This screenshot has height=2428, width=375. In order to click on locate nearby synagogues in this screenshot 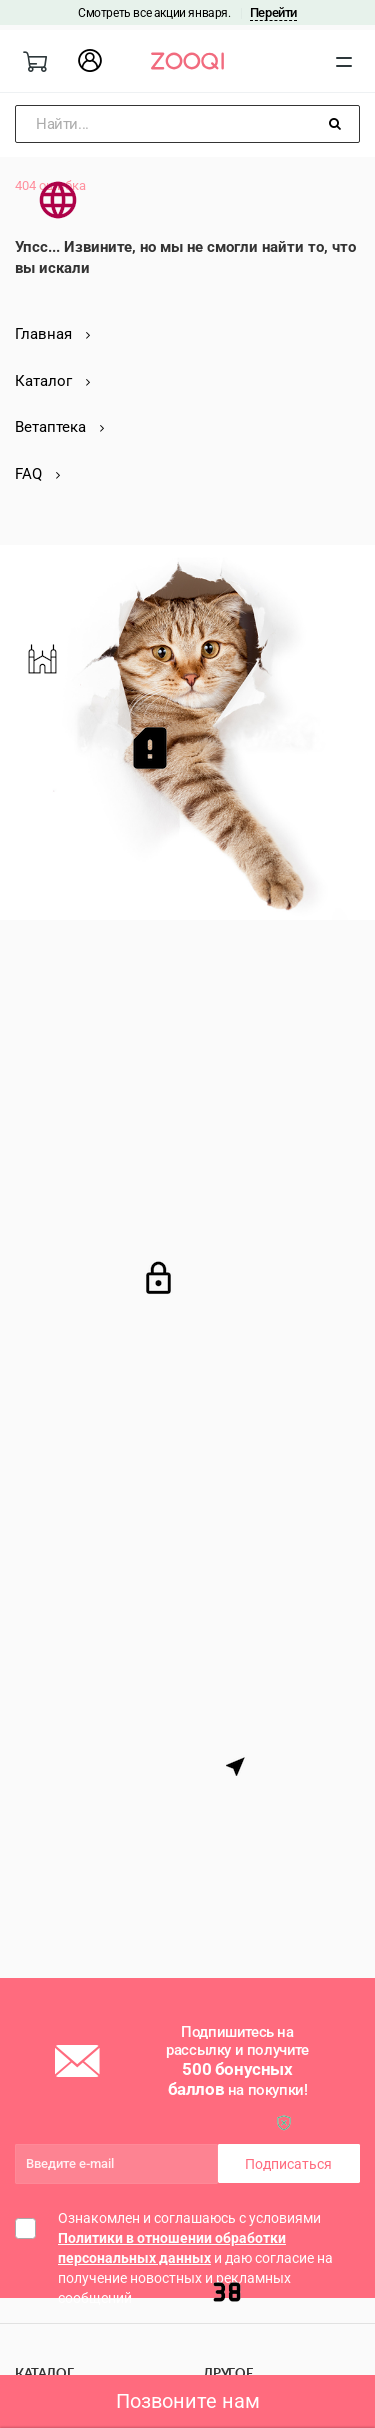, I will do `click(42, 659)`.